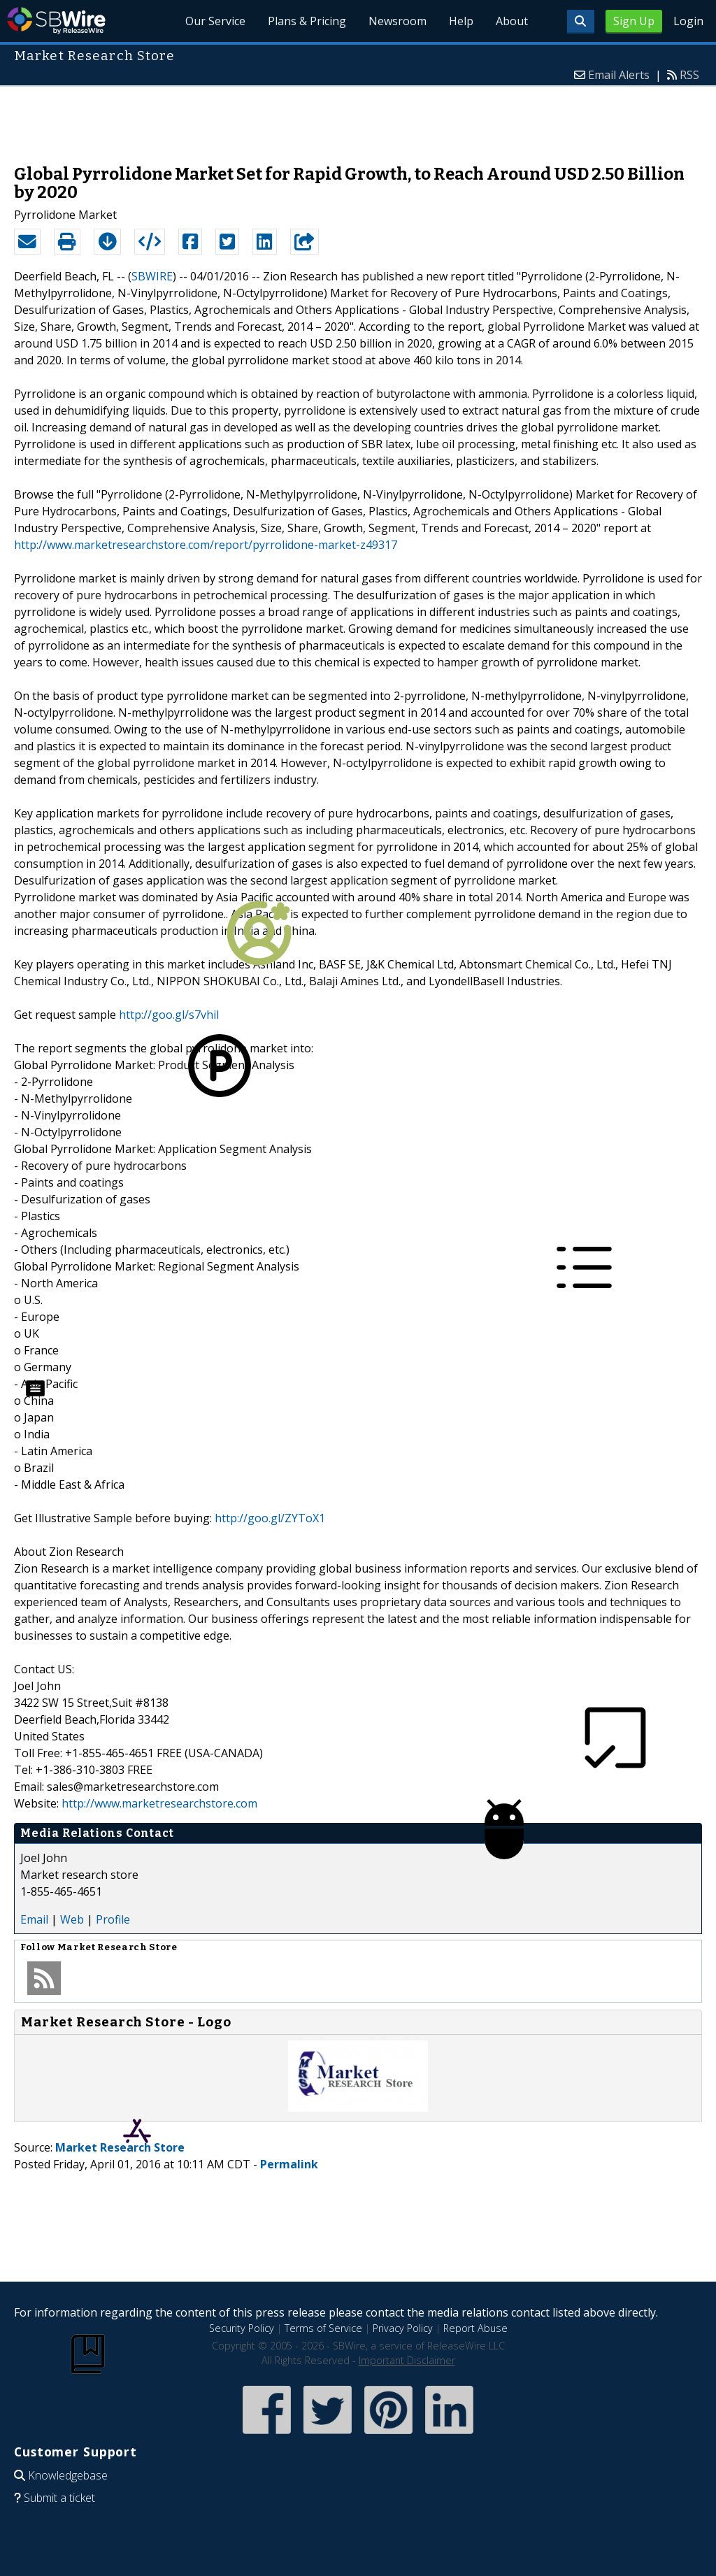 The image size is (716, 2576). I want to click on dry clean with perchloroethylene solvent, so click(220, 1066).